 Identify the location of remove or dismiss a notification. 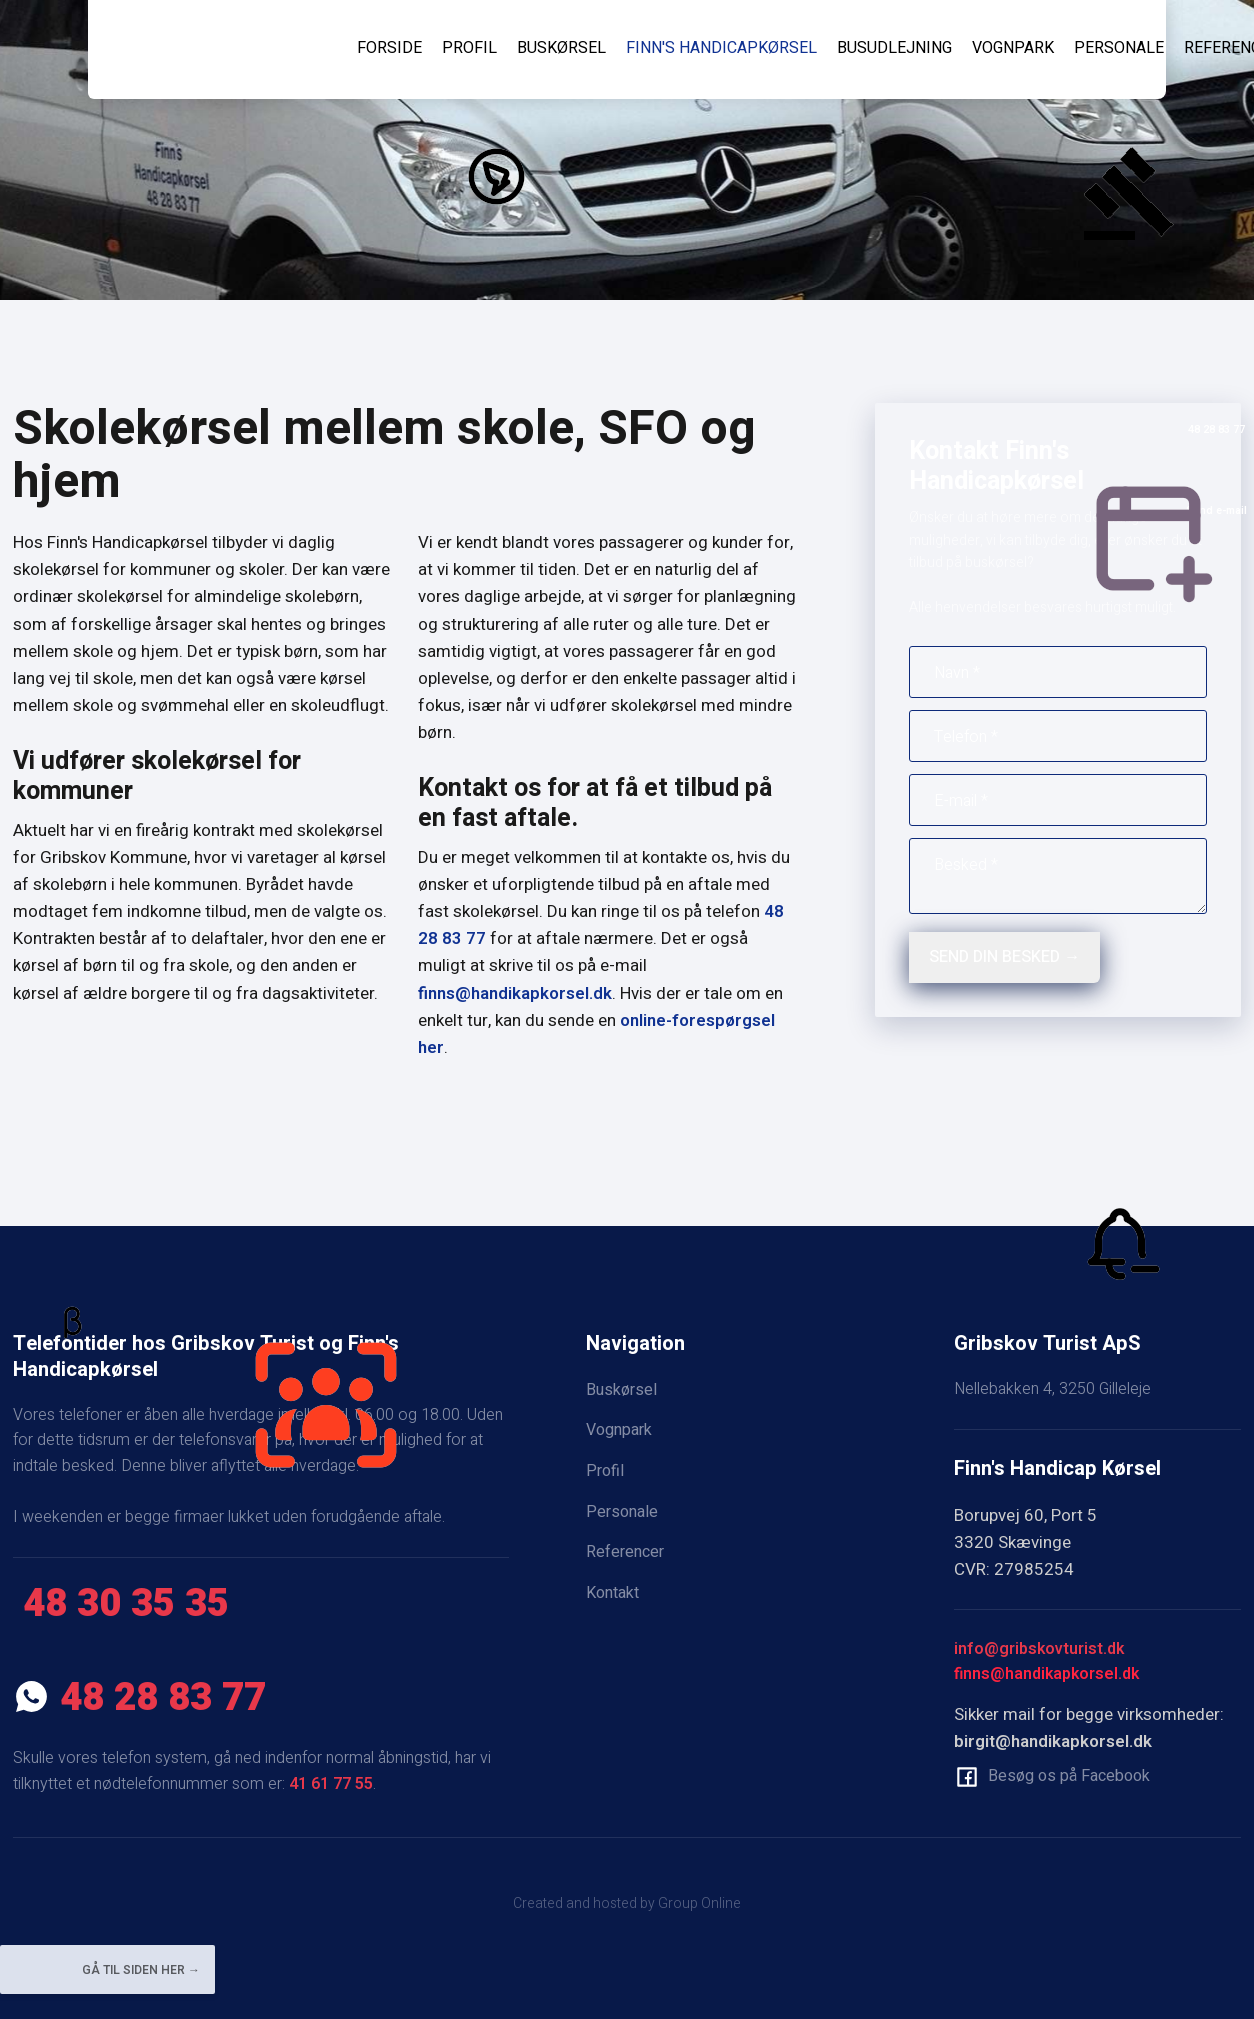
(1120, 1244).